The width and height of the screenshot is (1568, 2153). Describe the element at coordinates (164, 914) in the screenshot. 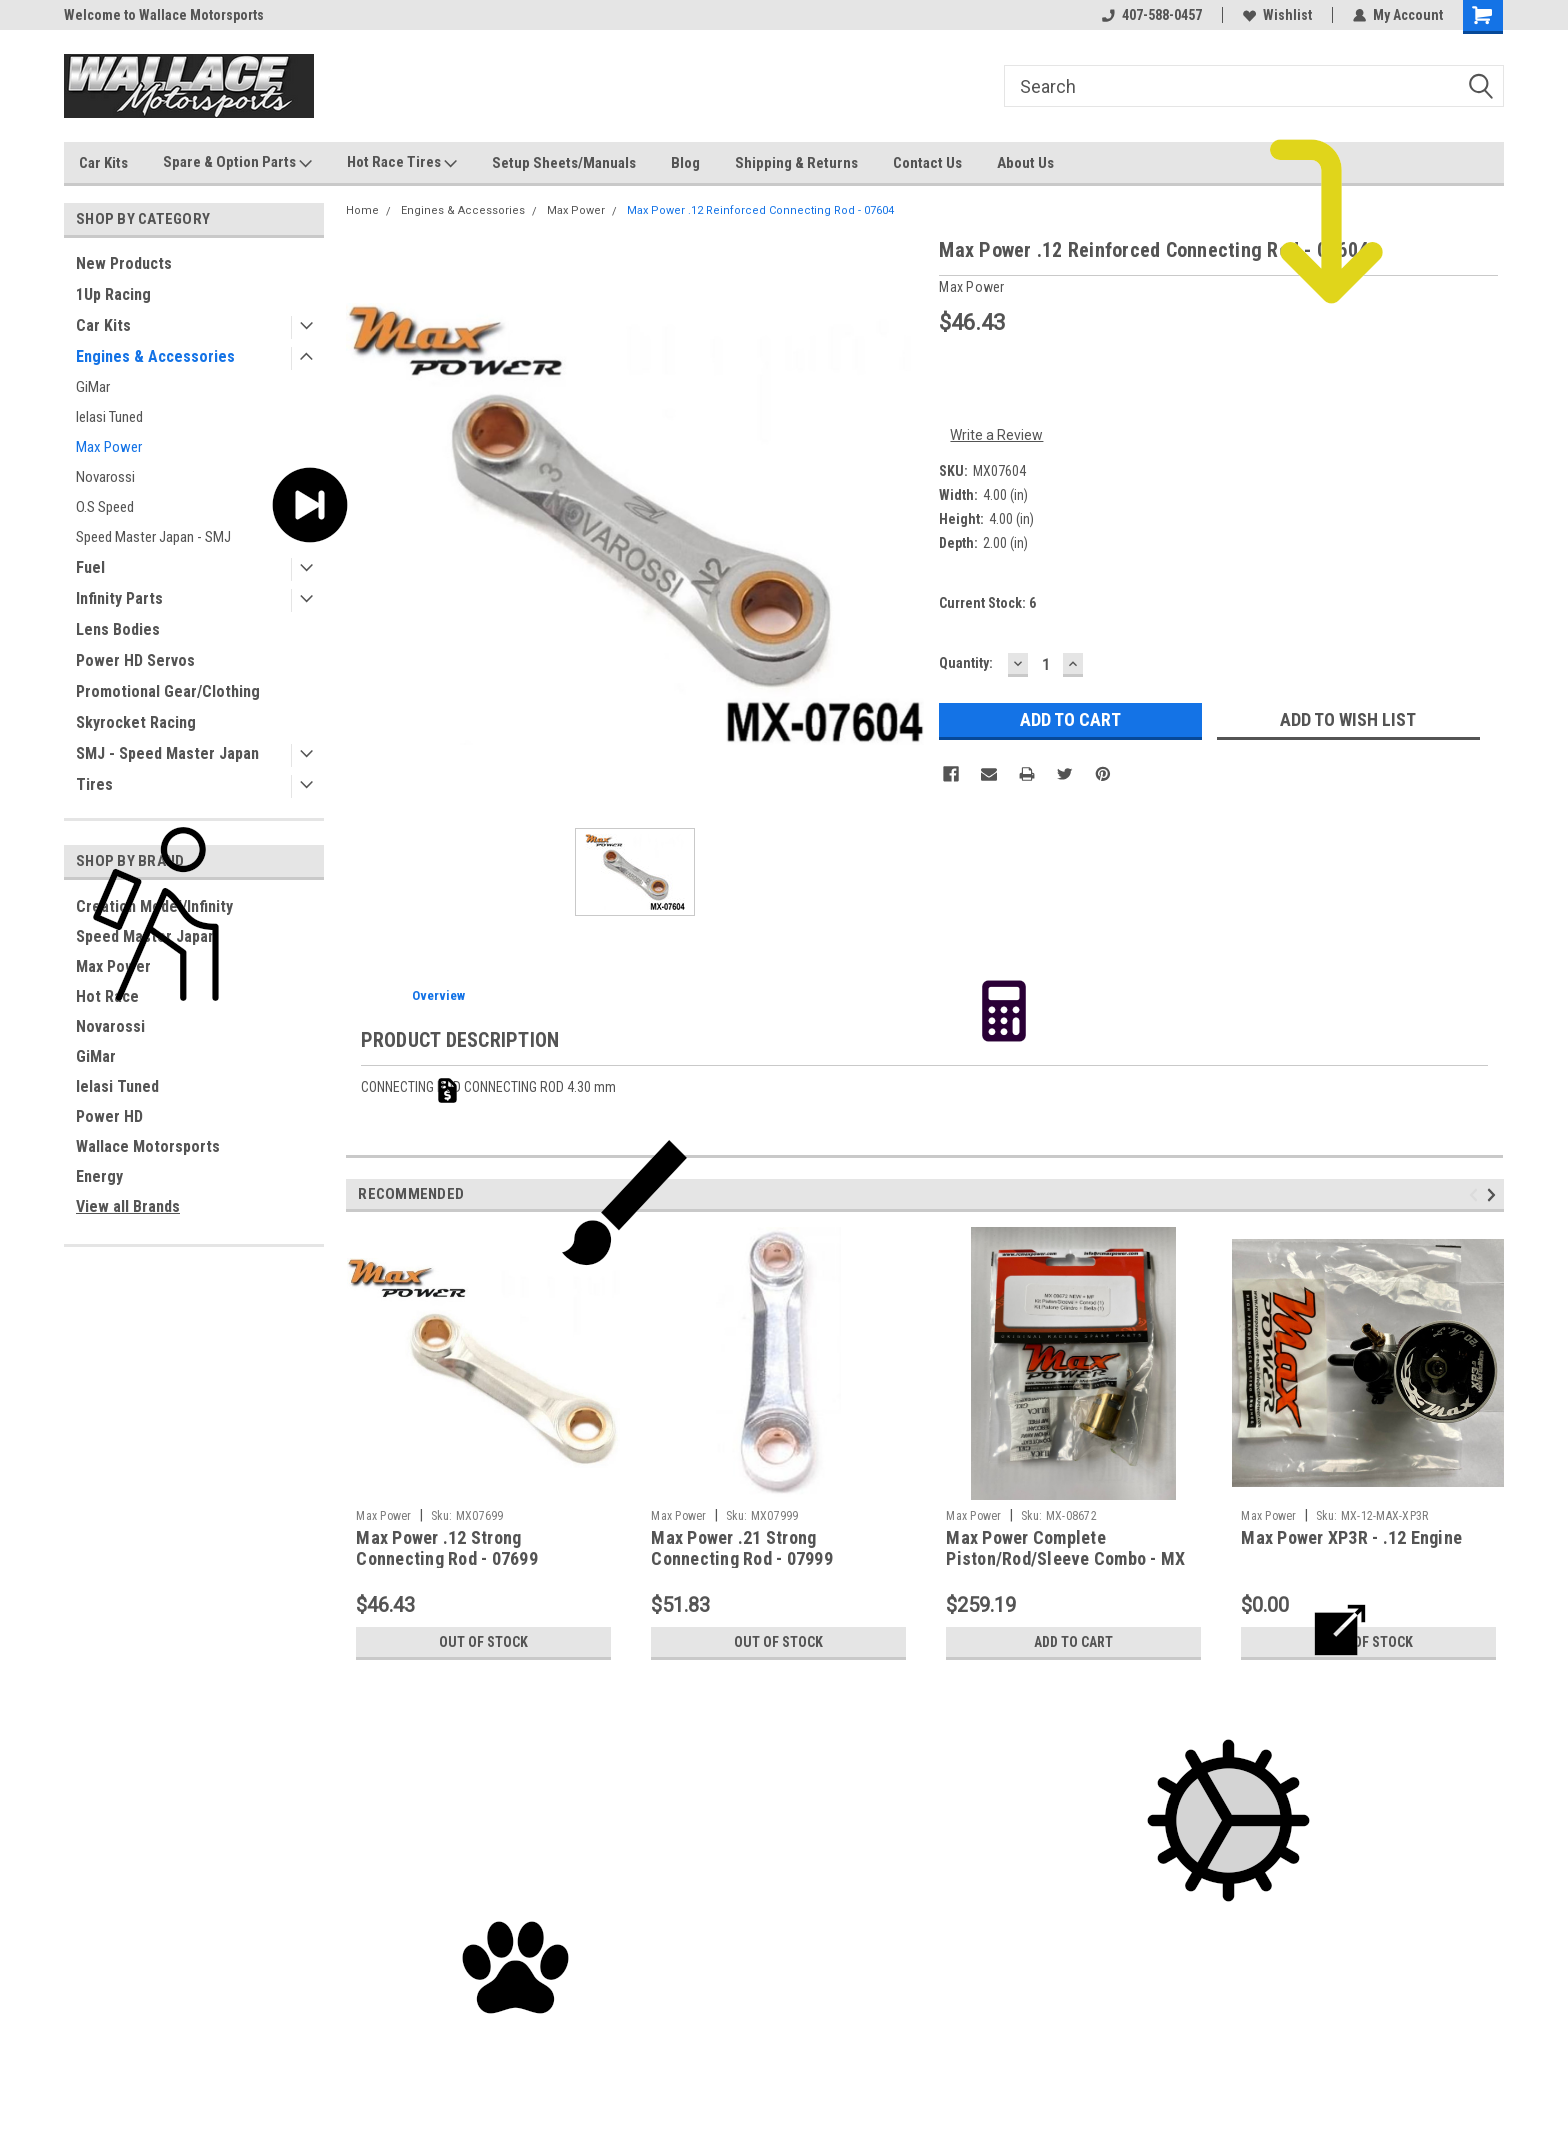

I see `access hiking trails or outdoor activities` at that location.